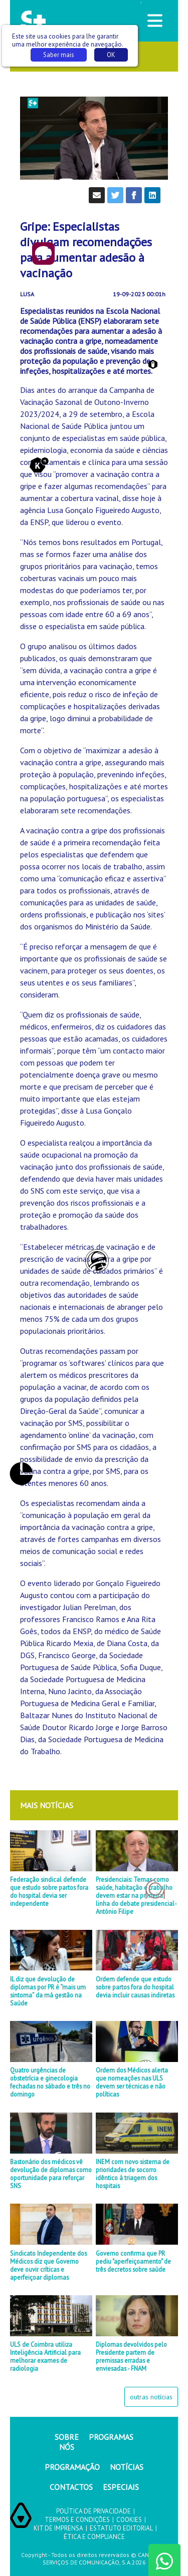 The height and width of the screenshot is (2576, 188). Describe the element at coordinates (21, 2515) in the screenshot. I see `open inkdrop markdown note-taking app` at that location.